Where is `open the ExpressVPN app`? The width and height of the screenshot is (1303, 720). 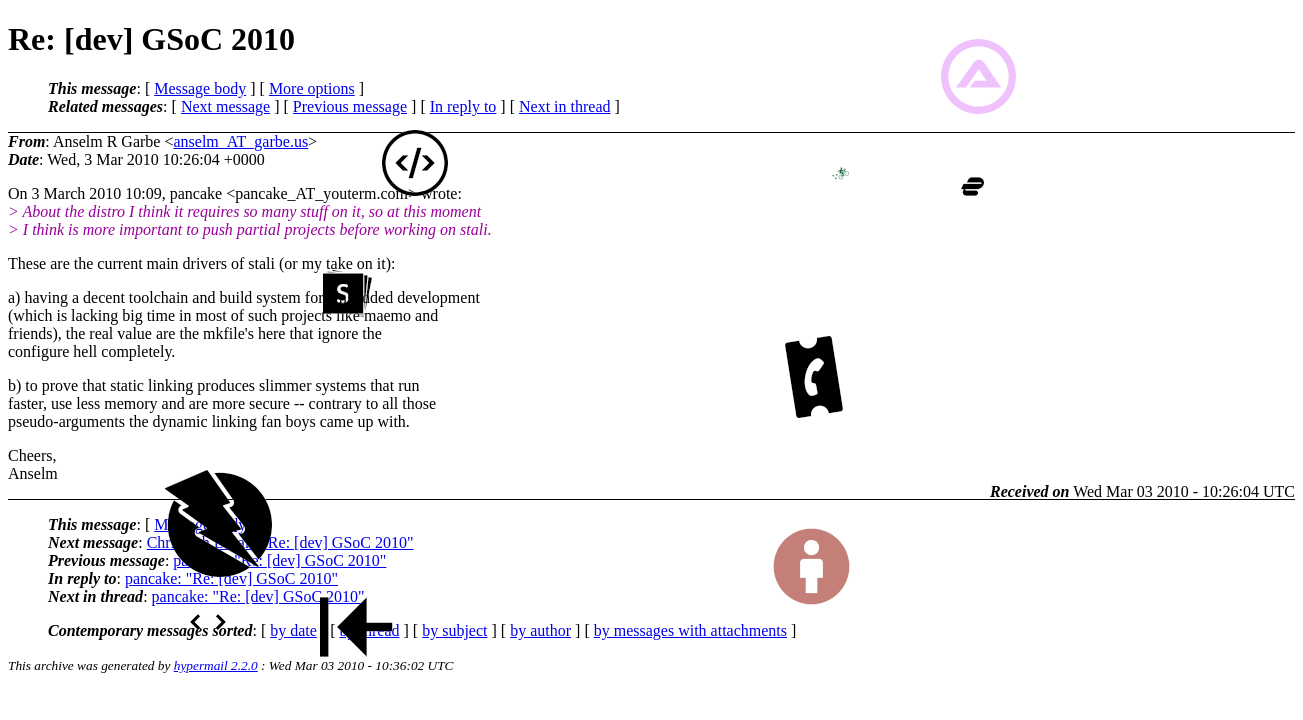 open the ExpressVPN app is located at coordinates (972, 186).